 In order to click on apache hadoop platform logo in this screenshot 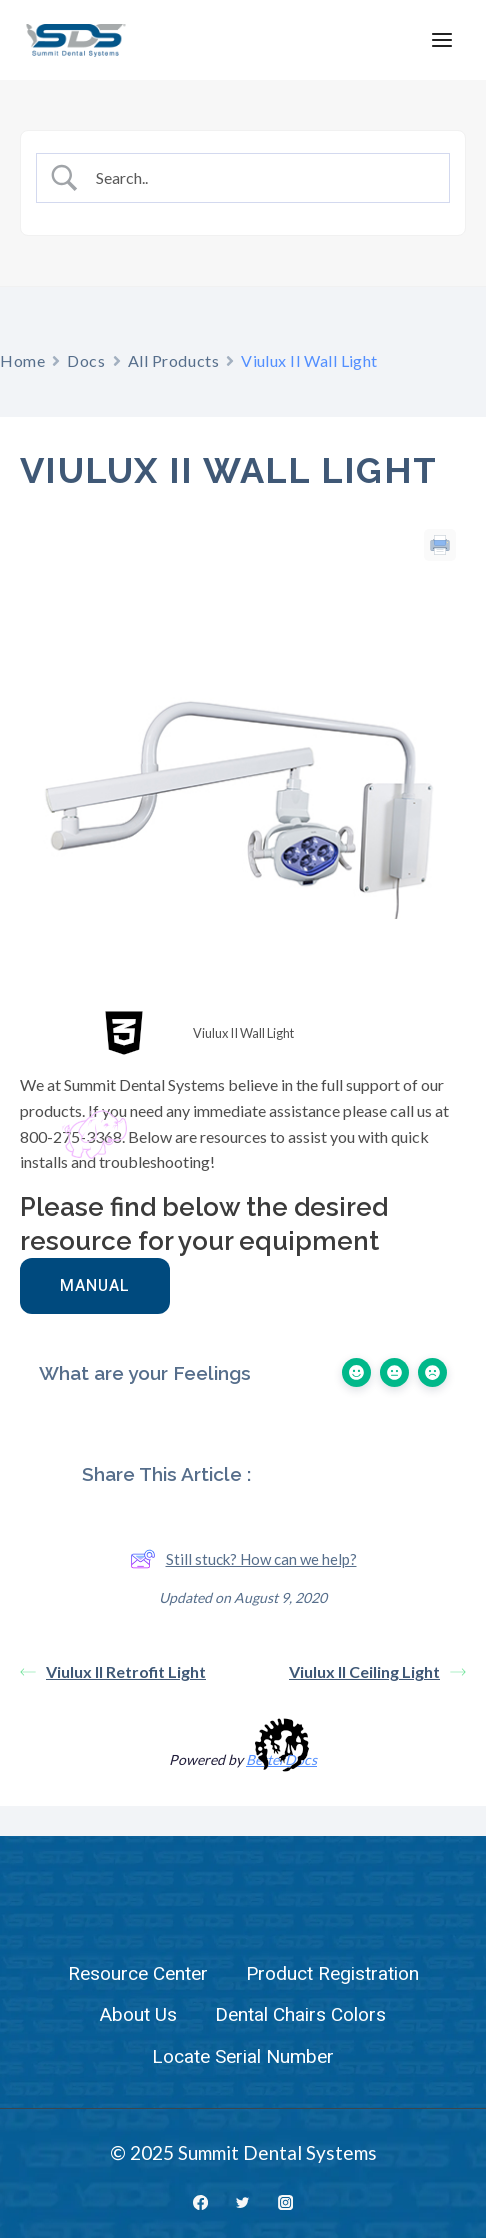, I will do `click(94, 1134)`.